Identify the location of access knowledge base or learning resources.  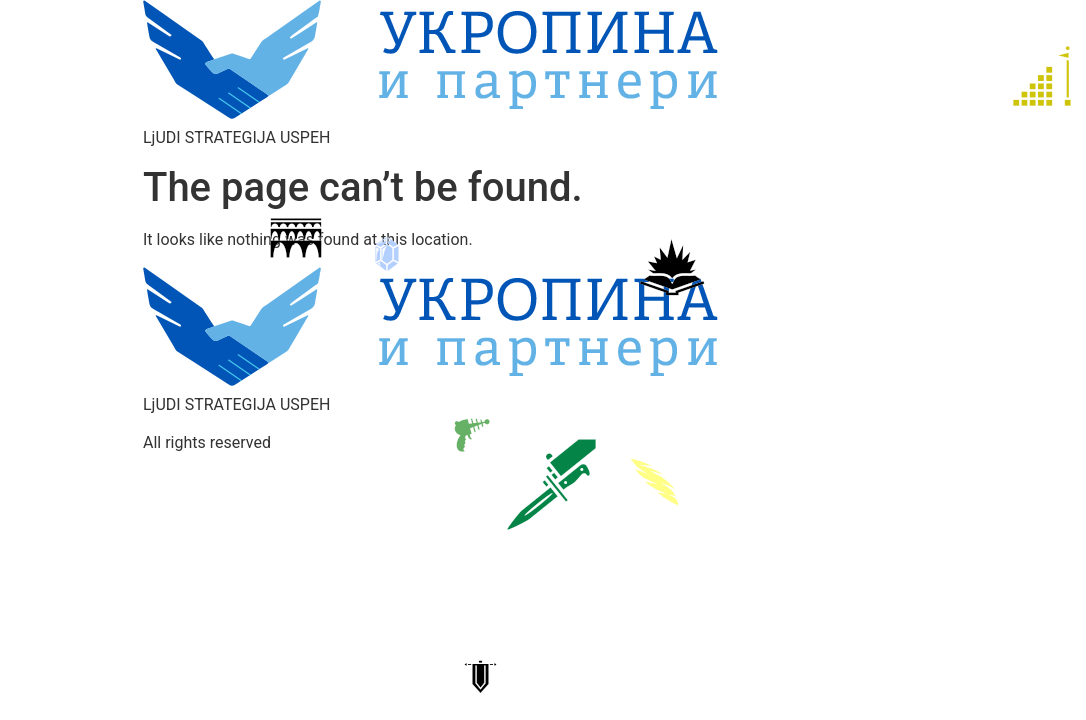
(672, 272).